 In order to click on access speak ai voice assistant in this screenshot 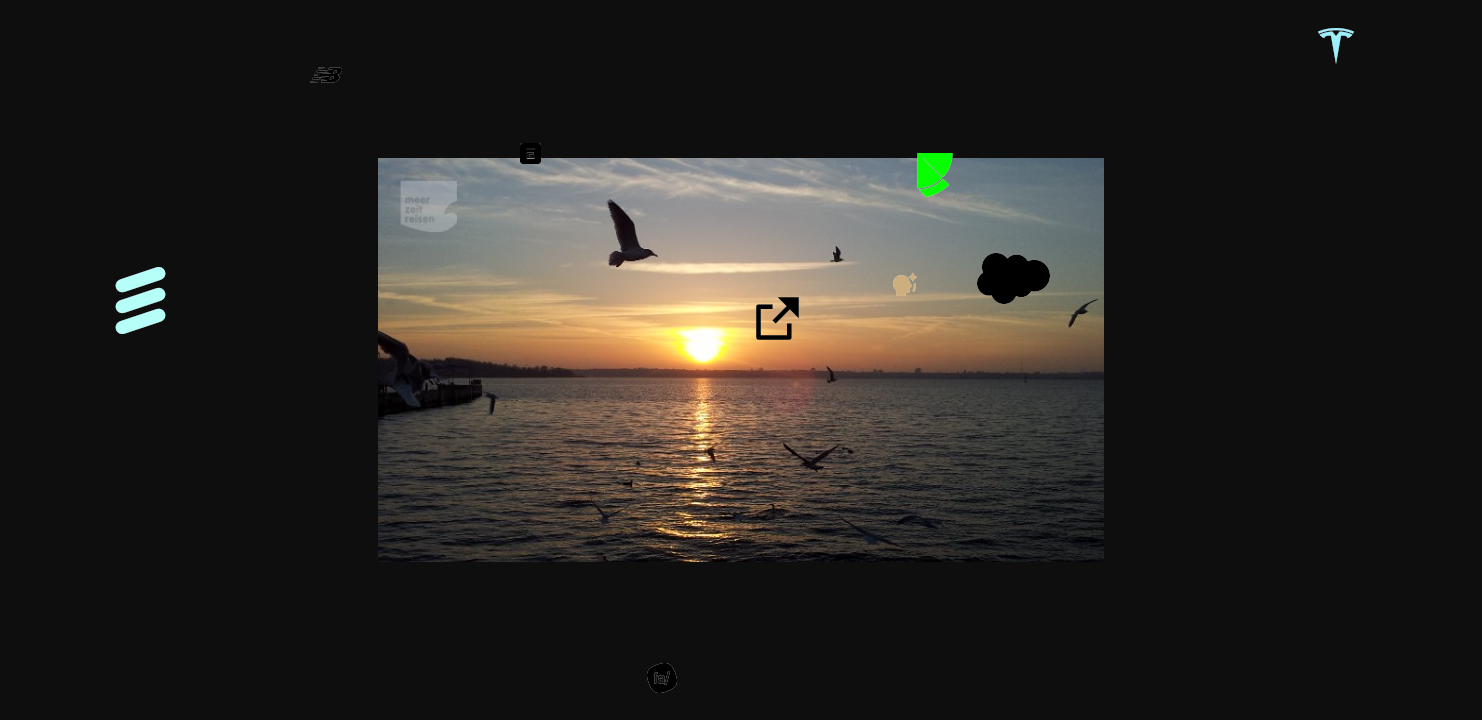, I will do `click(904, 285)`.